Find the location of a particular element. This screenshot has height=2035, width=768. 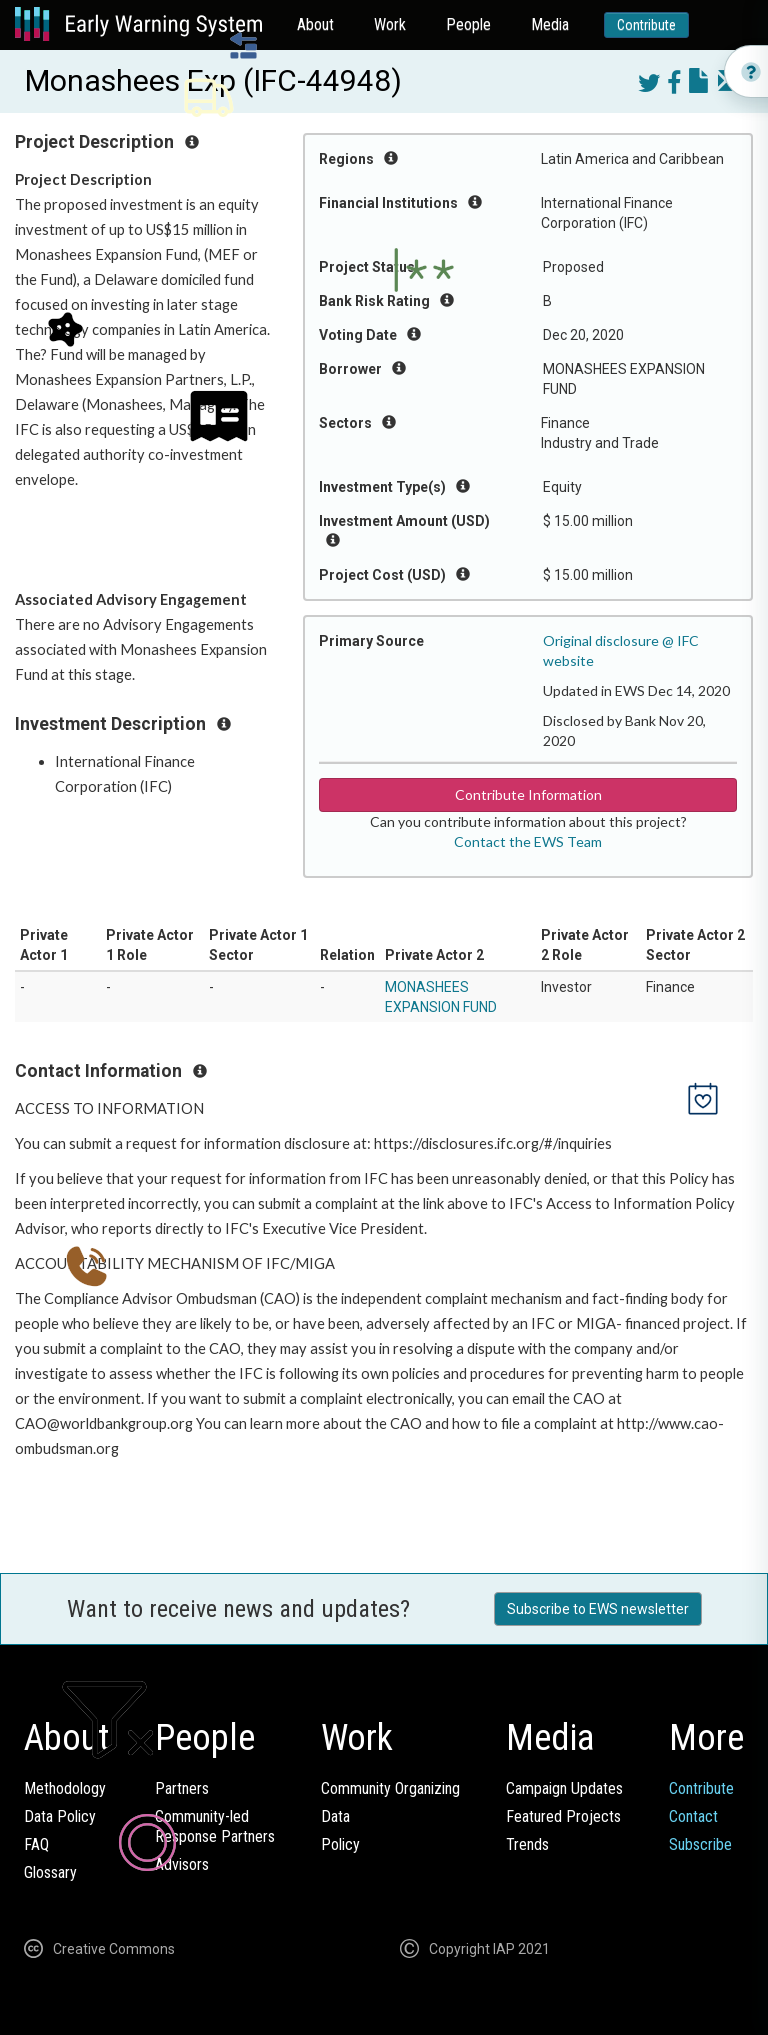

enter or view password field is located at coordinates (421, 270).